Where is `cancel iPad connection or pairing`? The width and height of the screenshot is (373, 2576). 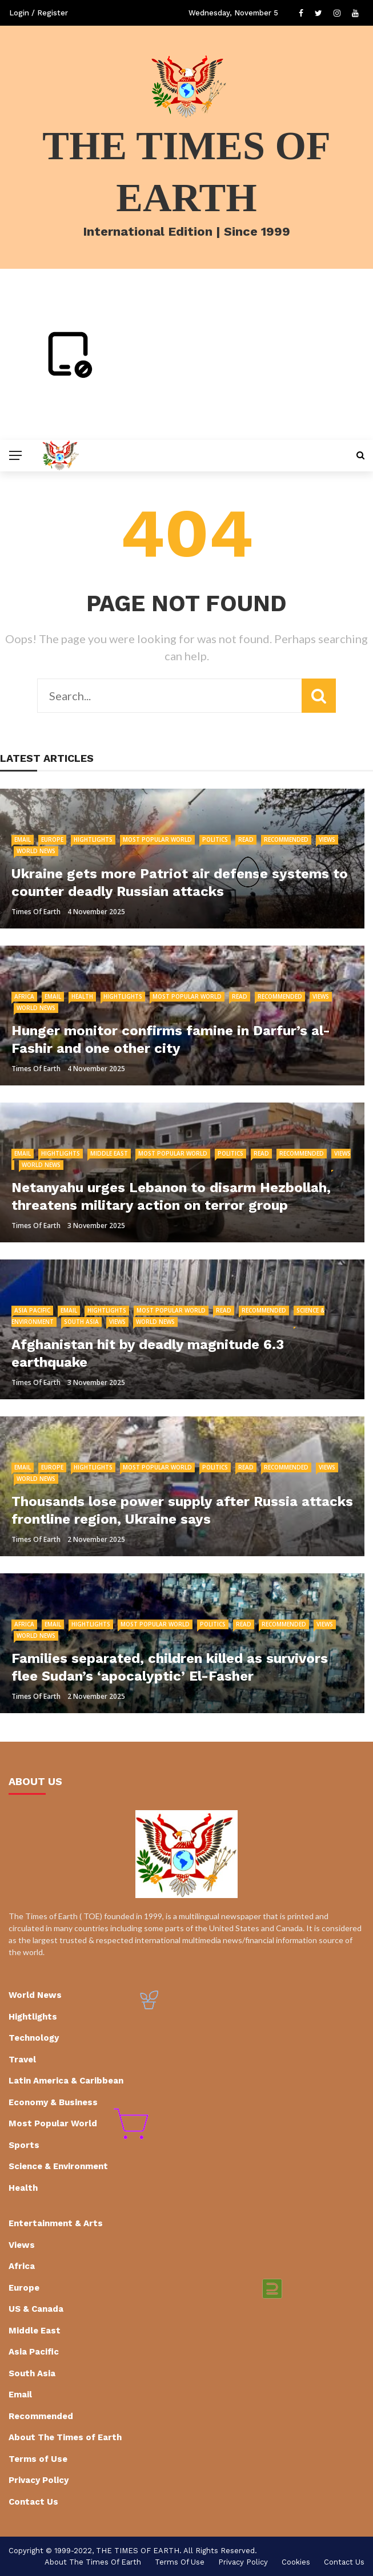
cancel iPad connection or pairing is located at coordinates (68, 354).